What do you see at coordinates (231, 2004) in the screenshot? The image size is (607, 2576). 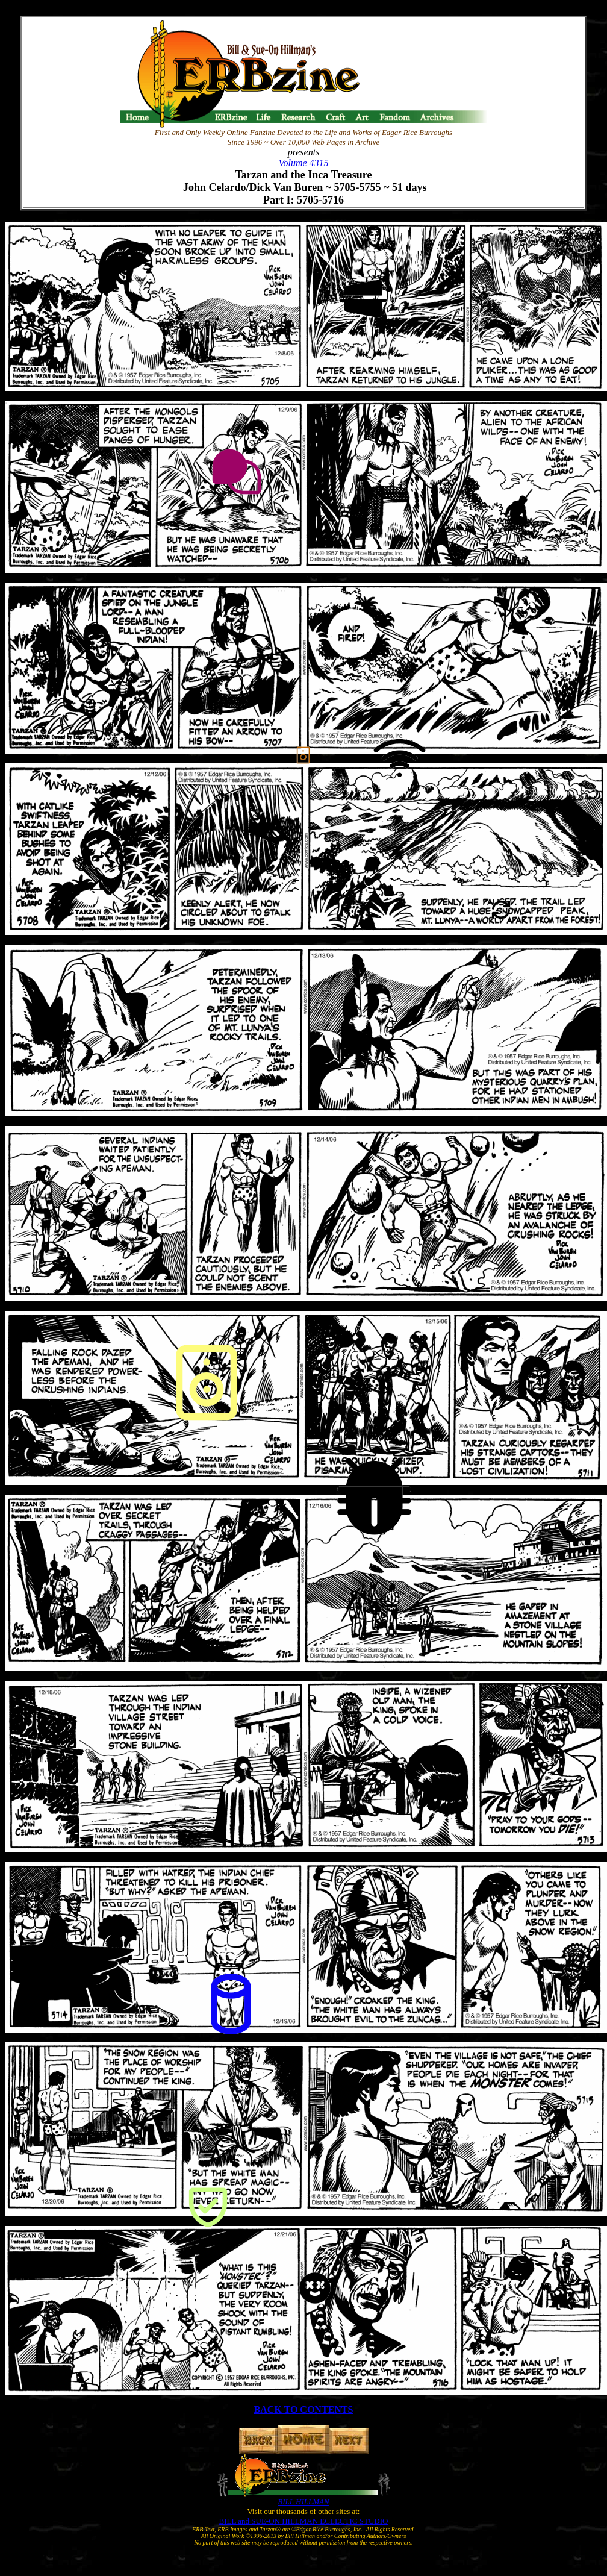 I see `access database or storage` at bounding box center [231, 2004].